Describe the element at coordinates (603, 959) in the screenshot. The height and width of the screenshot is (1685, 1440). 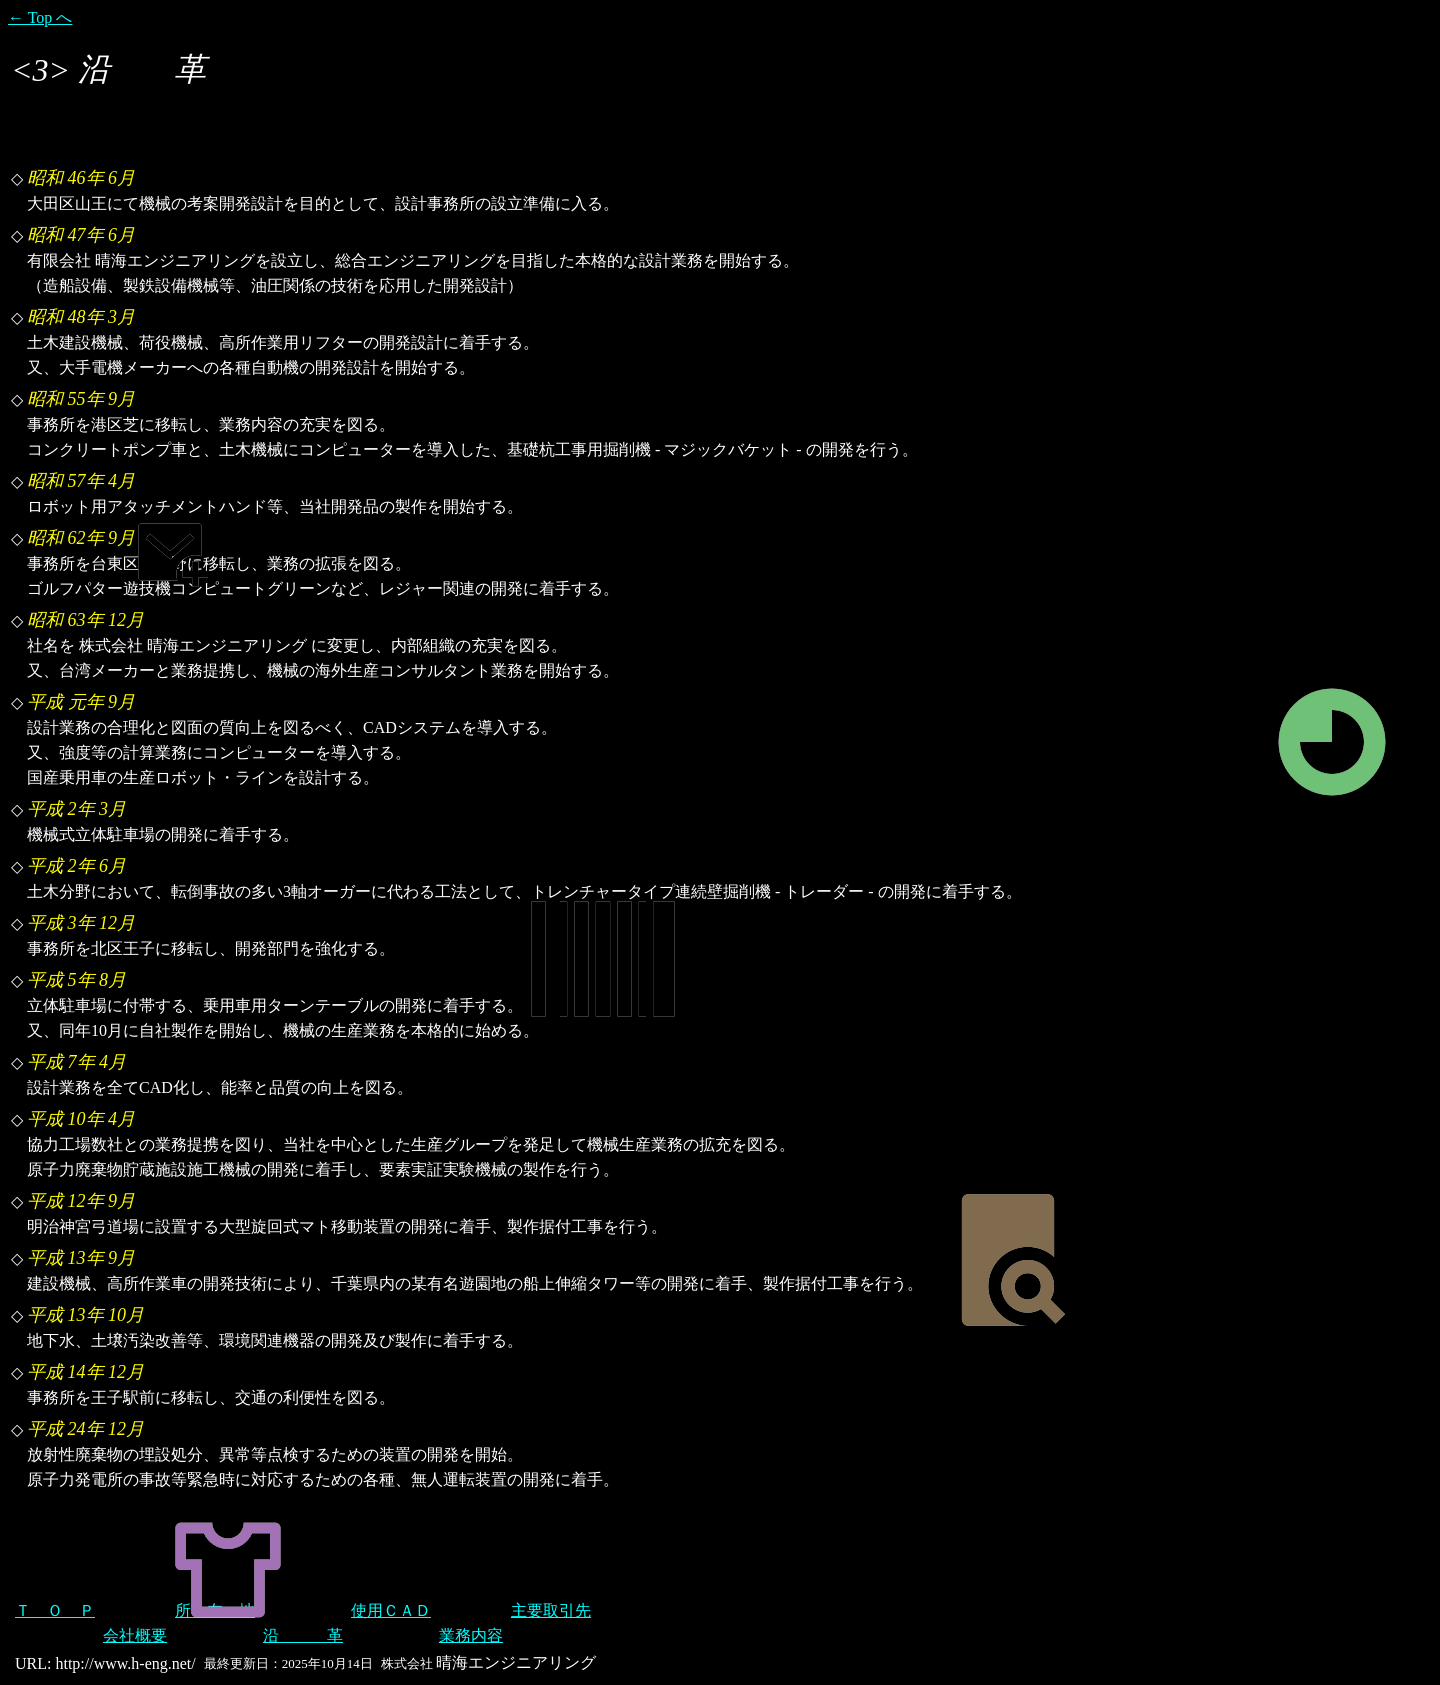
I see `scan a barcode` at that location.